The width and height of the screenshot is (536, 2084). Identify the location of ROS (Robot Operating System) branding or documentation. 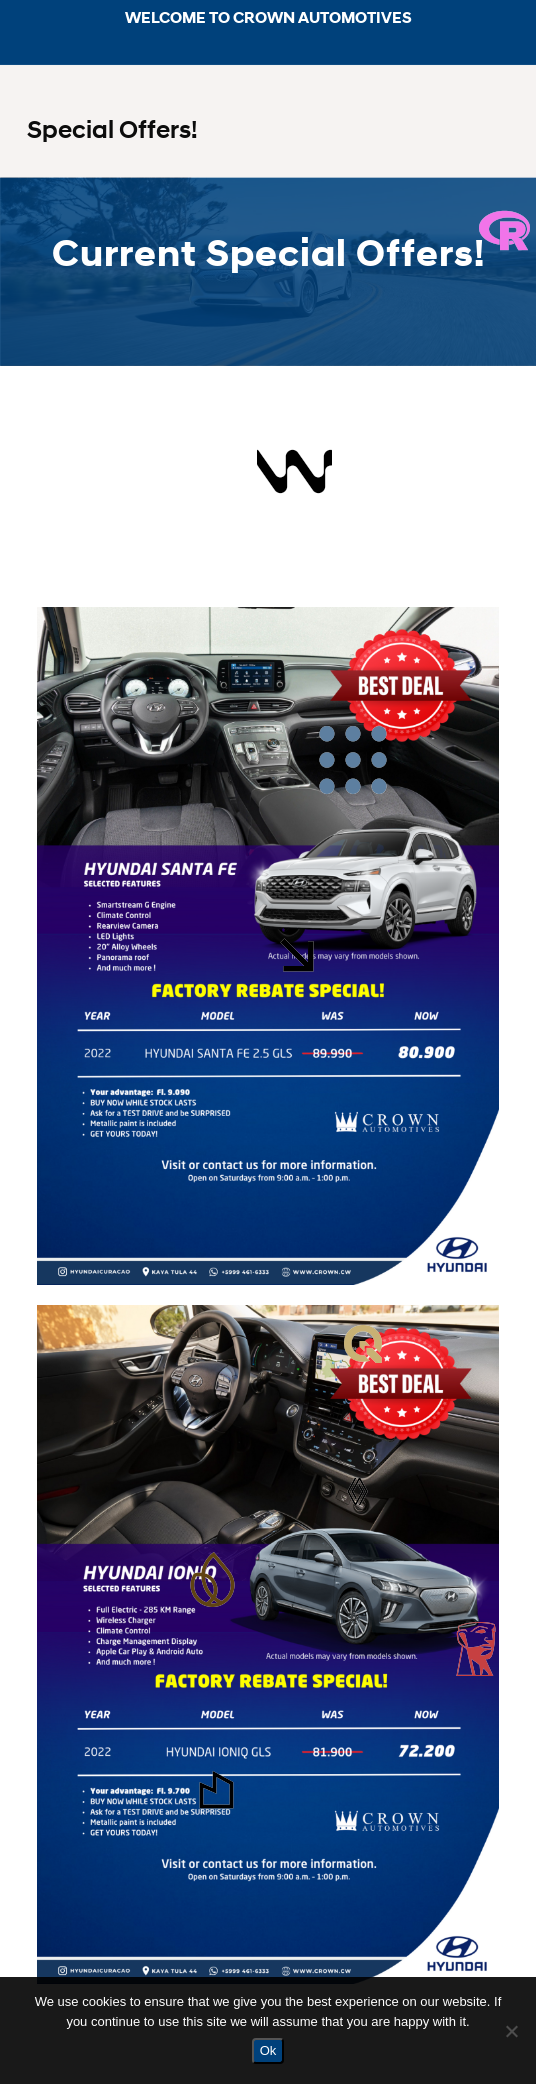
(353, 760).